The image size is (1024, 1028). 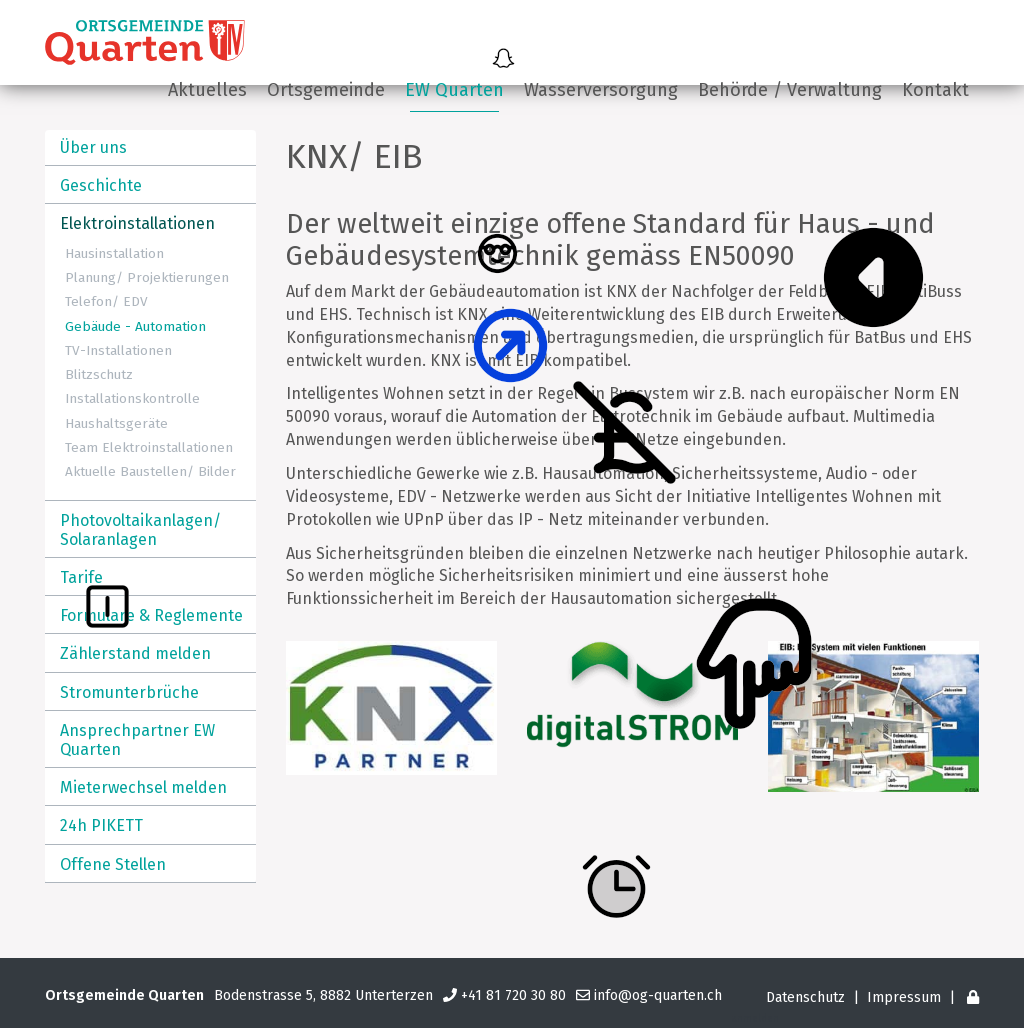 What do you see at coordinates (616, 886) in the screenshot?
I see `set an alarm or timer` at bounding box center [616, 886].